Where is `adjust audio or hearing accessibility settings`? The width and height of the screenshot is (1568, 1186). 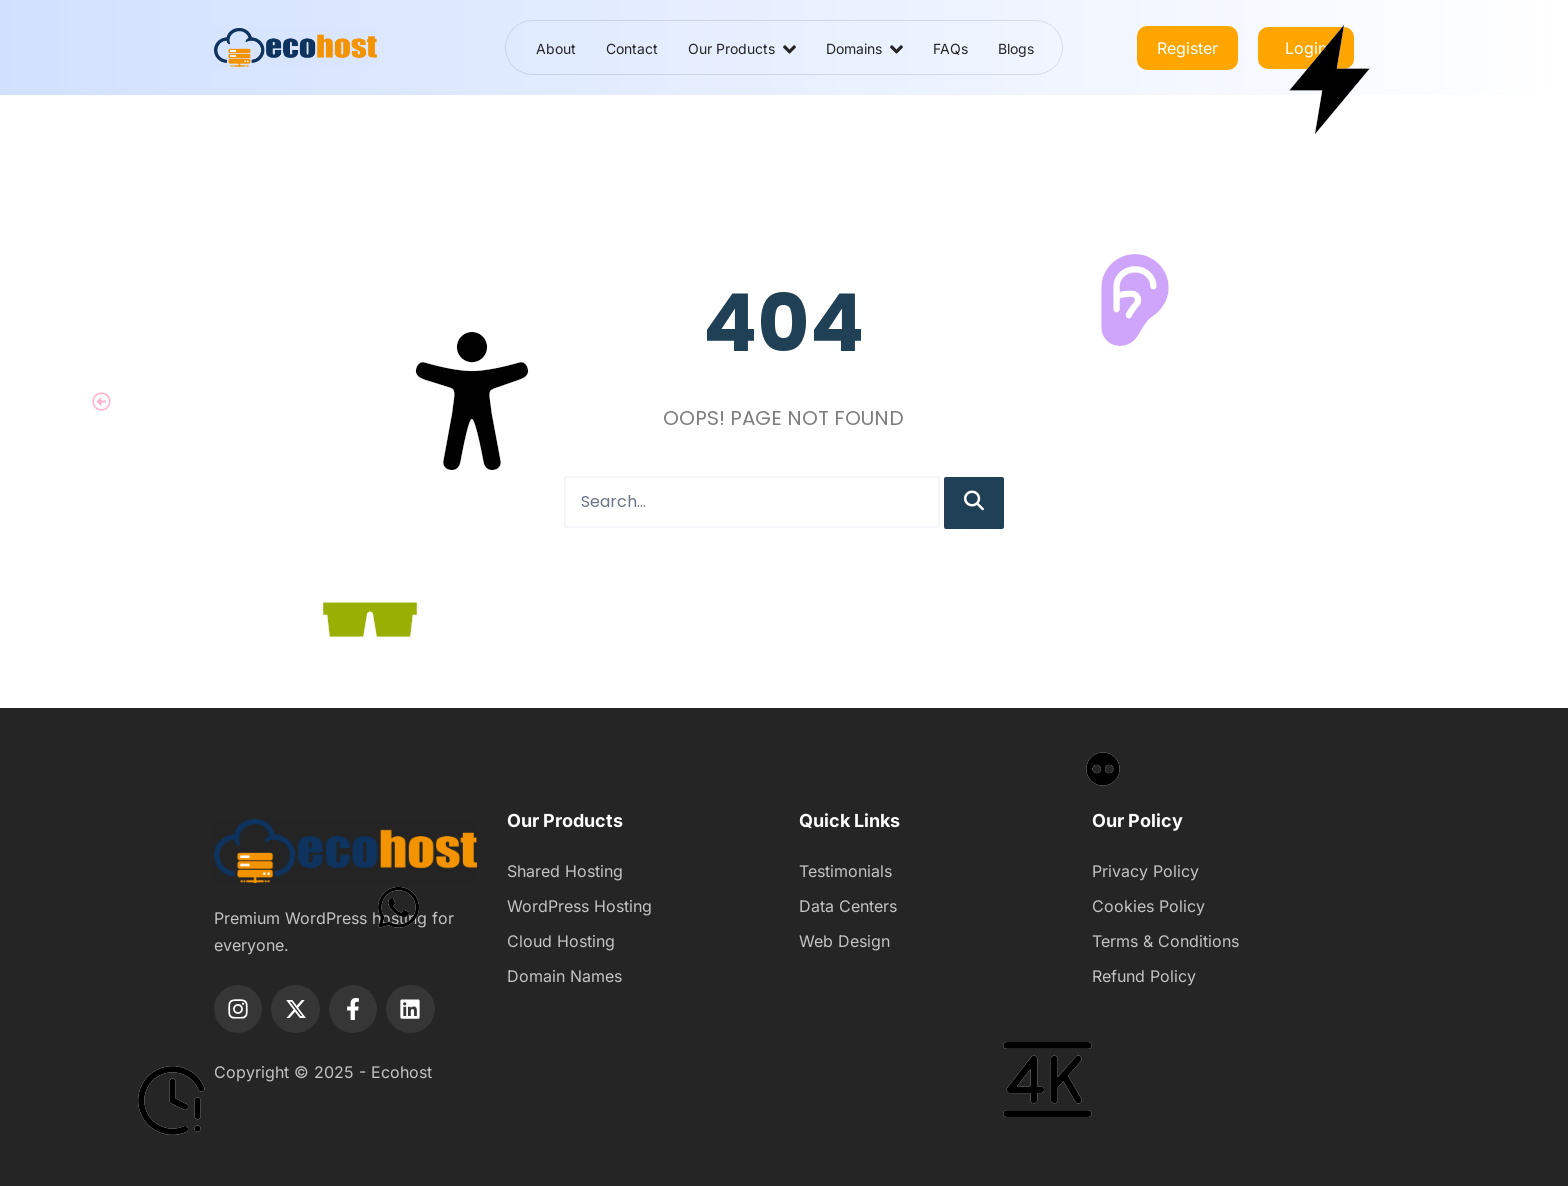 adjust audio or hearing accessibility settings is located at coordinates (1135, 300).